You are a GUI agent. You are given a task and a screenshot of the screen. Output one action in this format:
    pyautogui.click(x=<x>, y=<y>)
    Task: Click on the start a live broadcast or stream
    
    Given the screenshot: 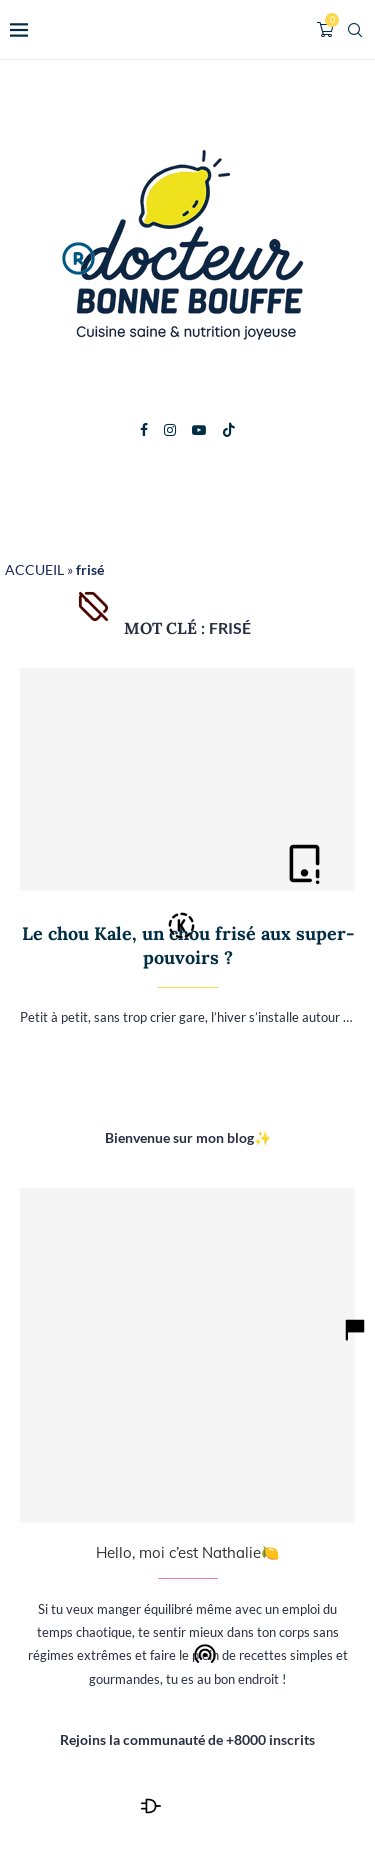 What is the action you would take?
    pyautogui.click(x=205, y=1654)
    